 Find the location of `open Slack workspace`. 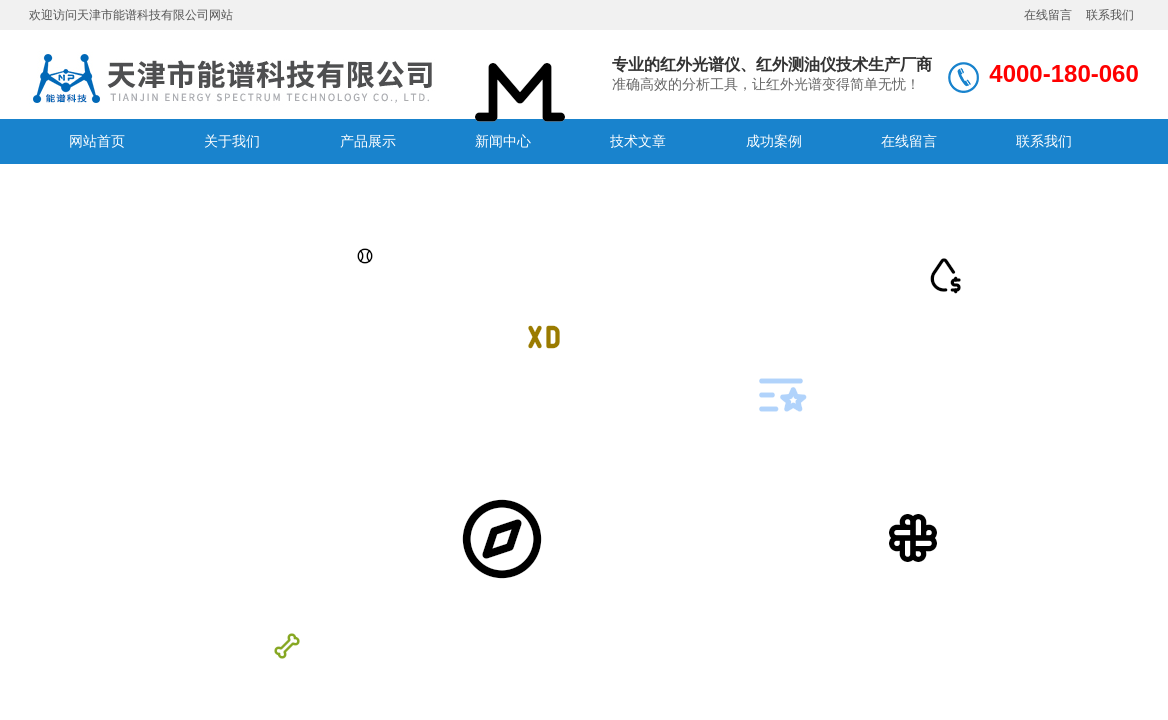

open Slack workspace is located at coordinates (913, 538).